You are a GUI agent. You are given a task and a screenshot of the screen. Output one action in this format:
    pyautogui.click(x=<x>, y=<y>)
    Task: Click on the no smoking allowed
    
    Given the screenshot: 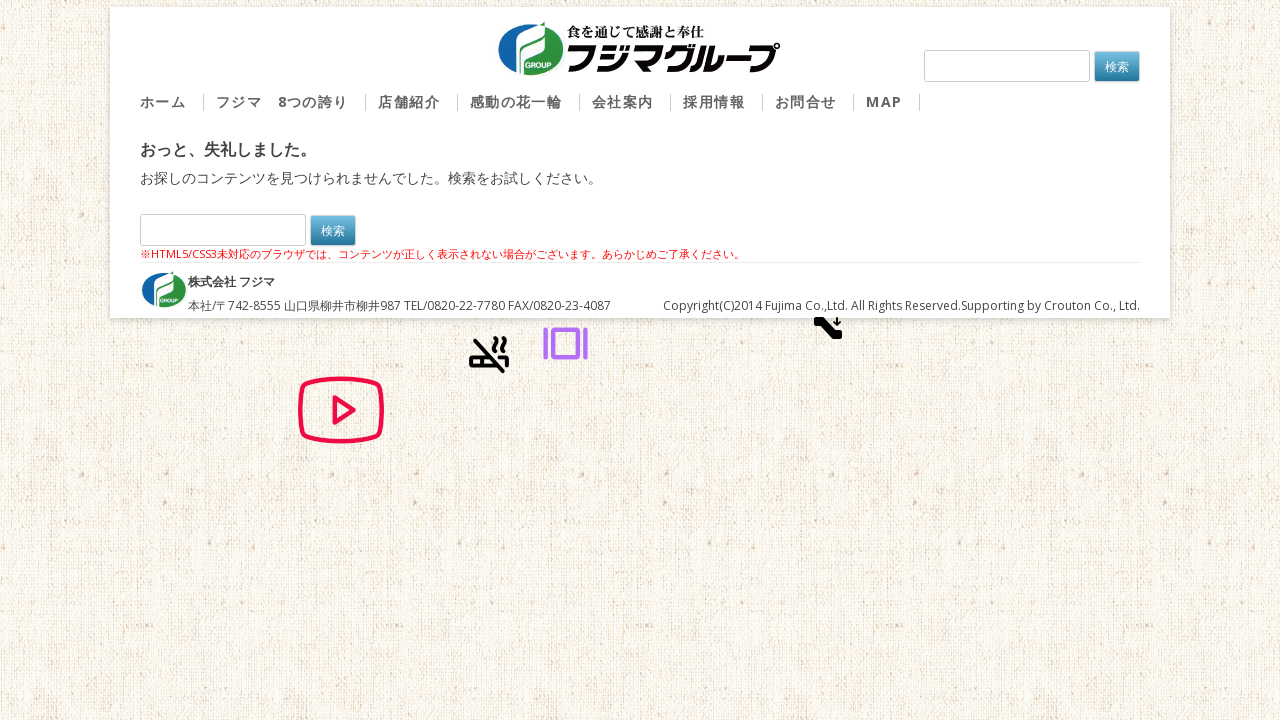 What is the action you would take?
    pyautogui.click(x=489, y=356)
    